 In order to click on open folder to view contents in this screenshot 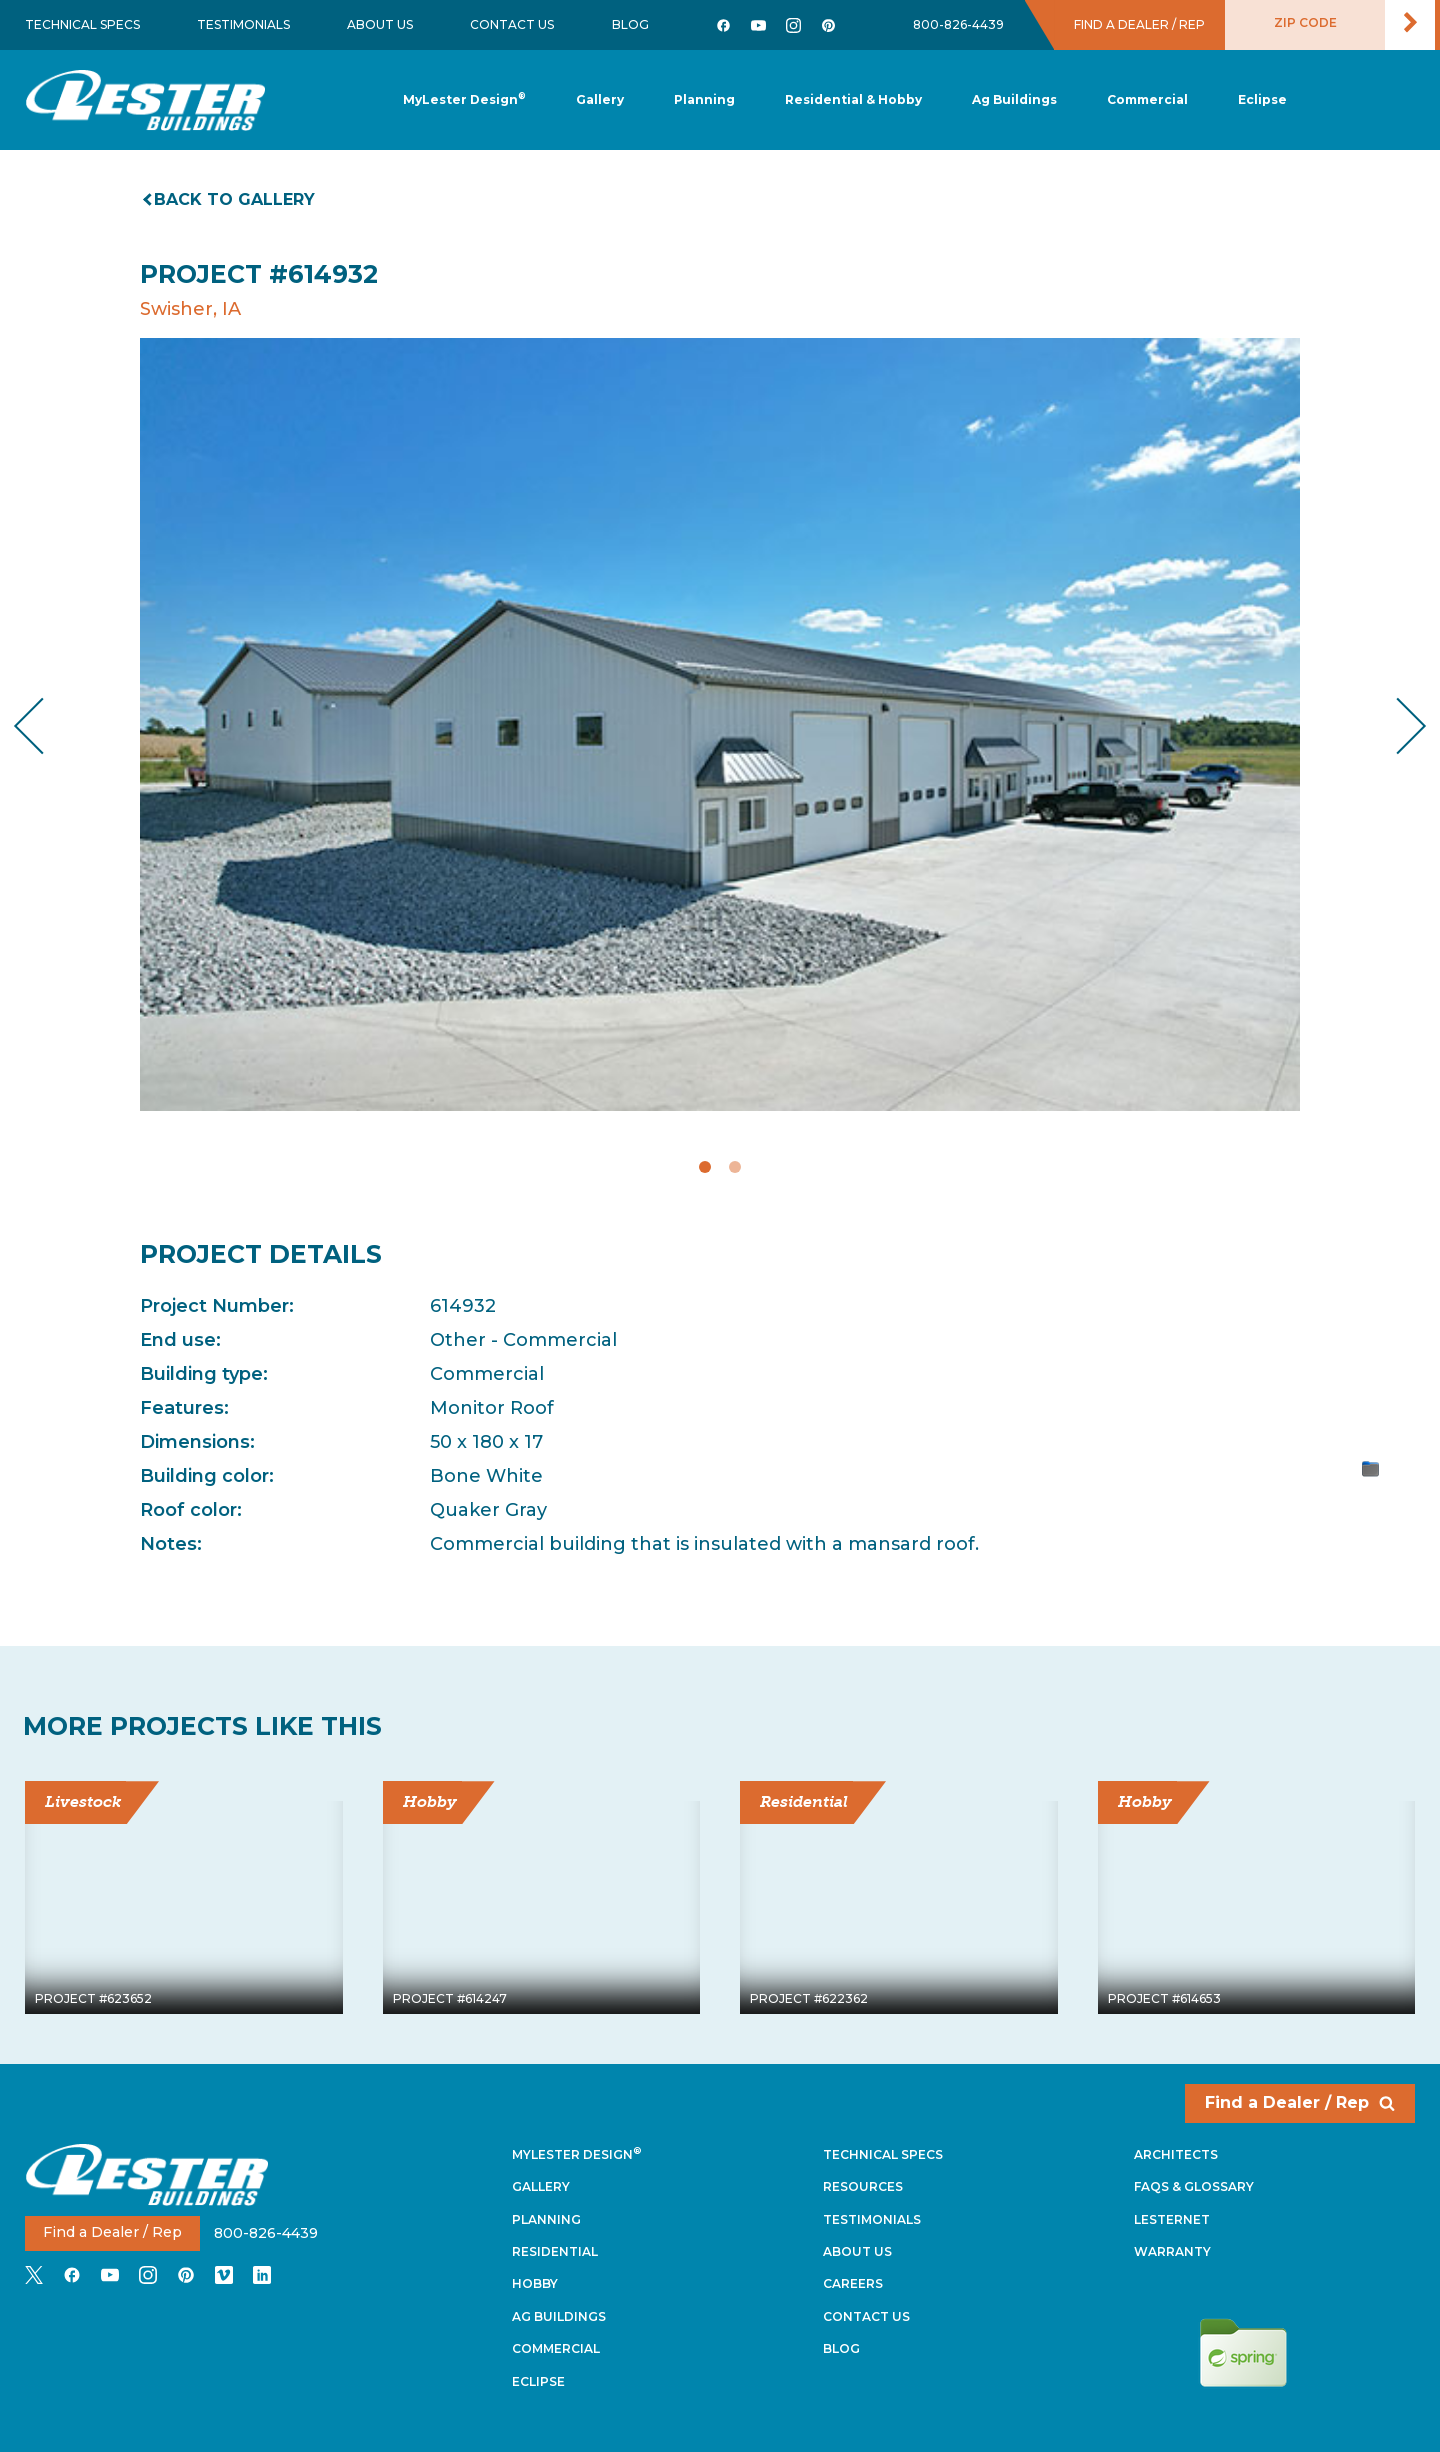, I will do `click(1370, 1468)`.